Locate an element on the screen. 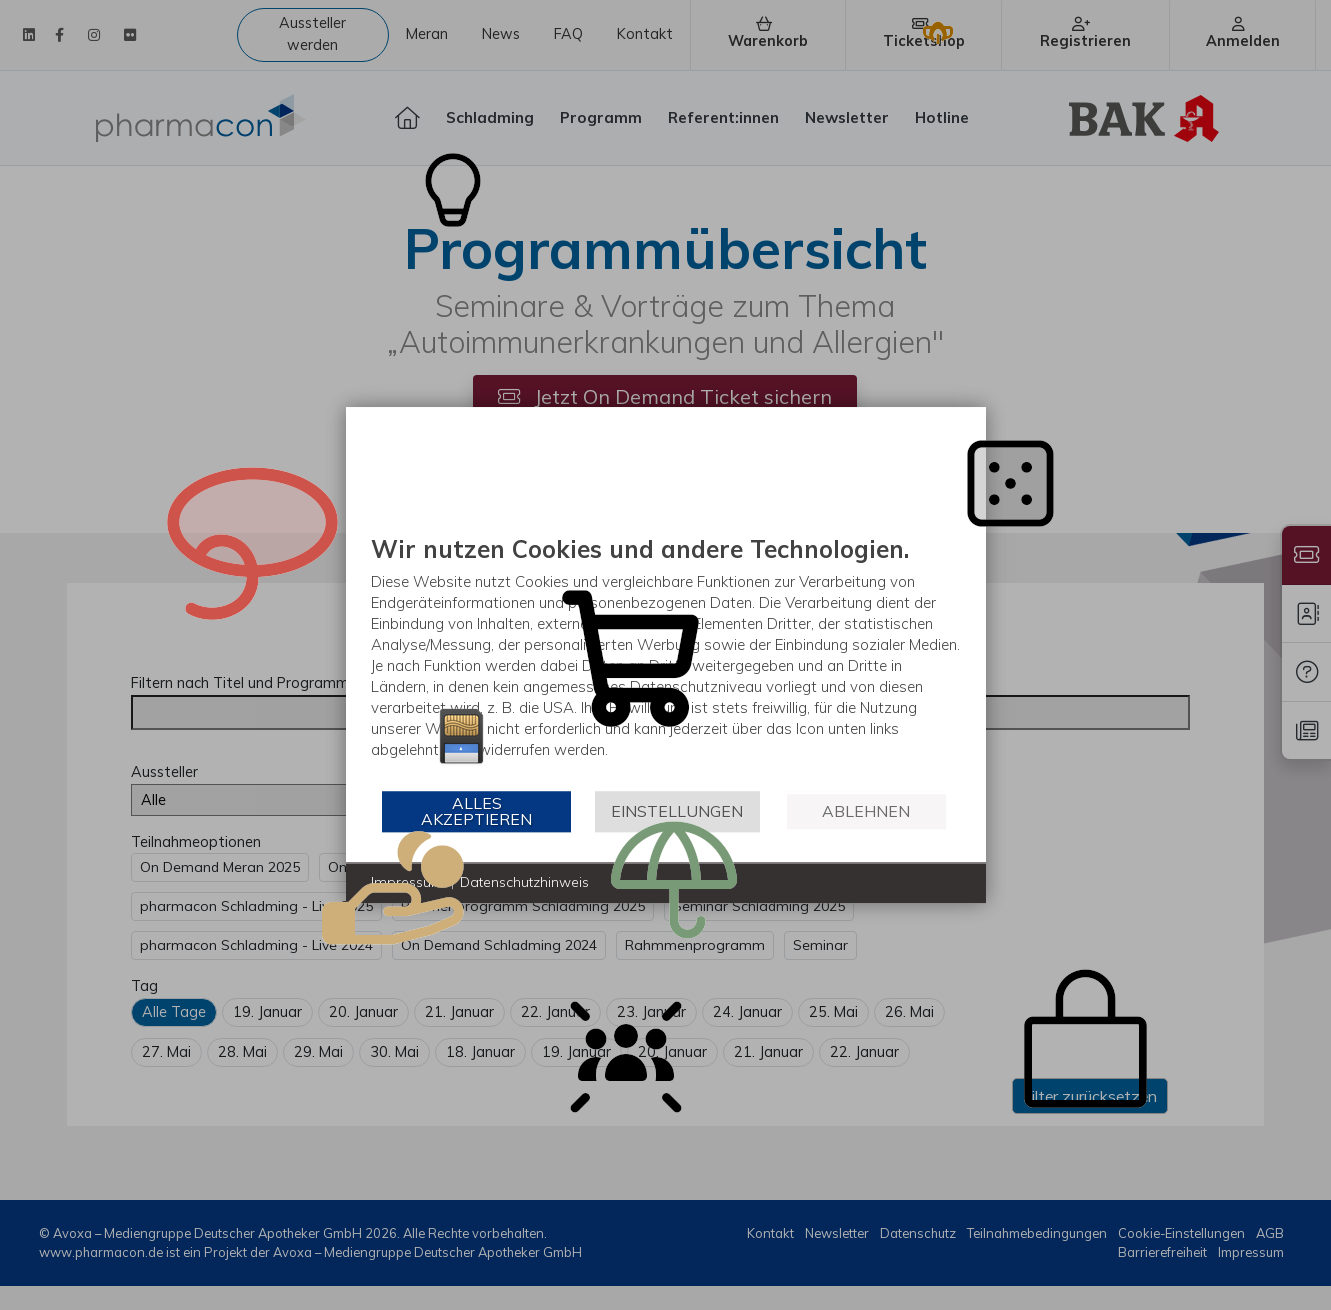 The image size is (1331, 1310). access removable storage device is located at coordinates (461, 736).